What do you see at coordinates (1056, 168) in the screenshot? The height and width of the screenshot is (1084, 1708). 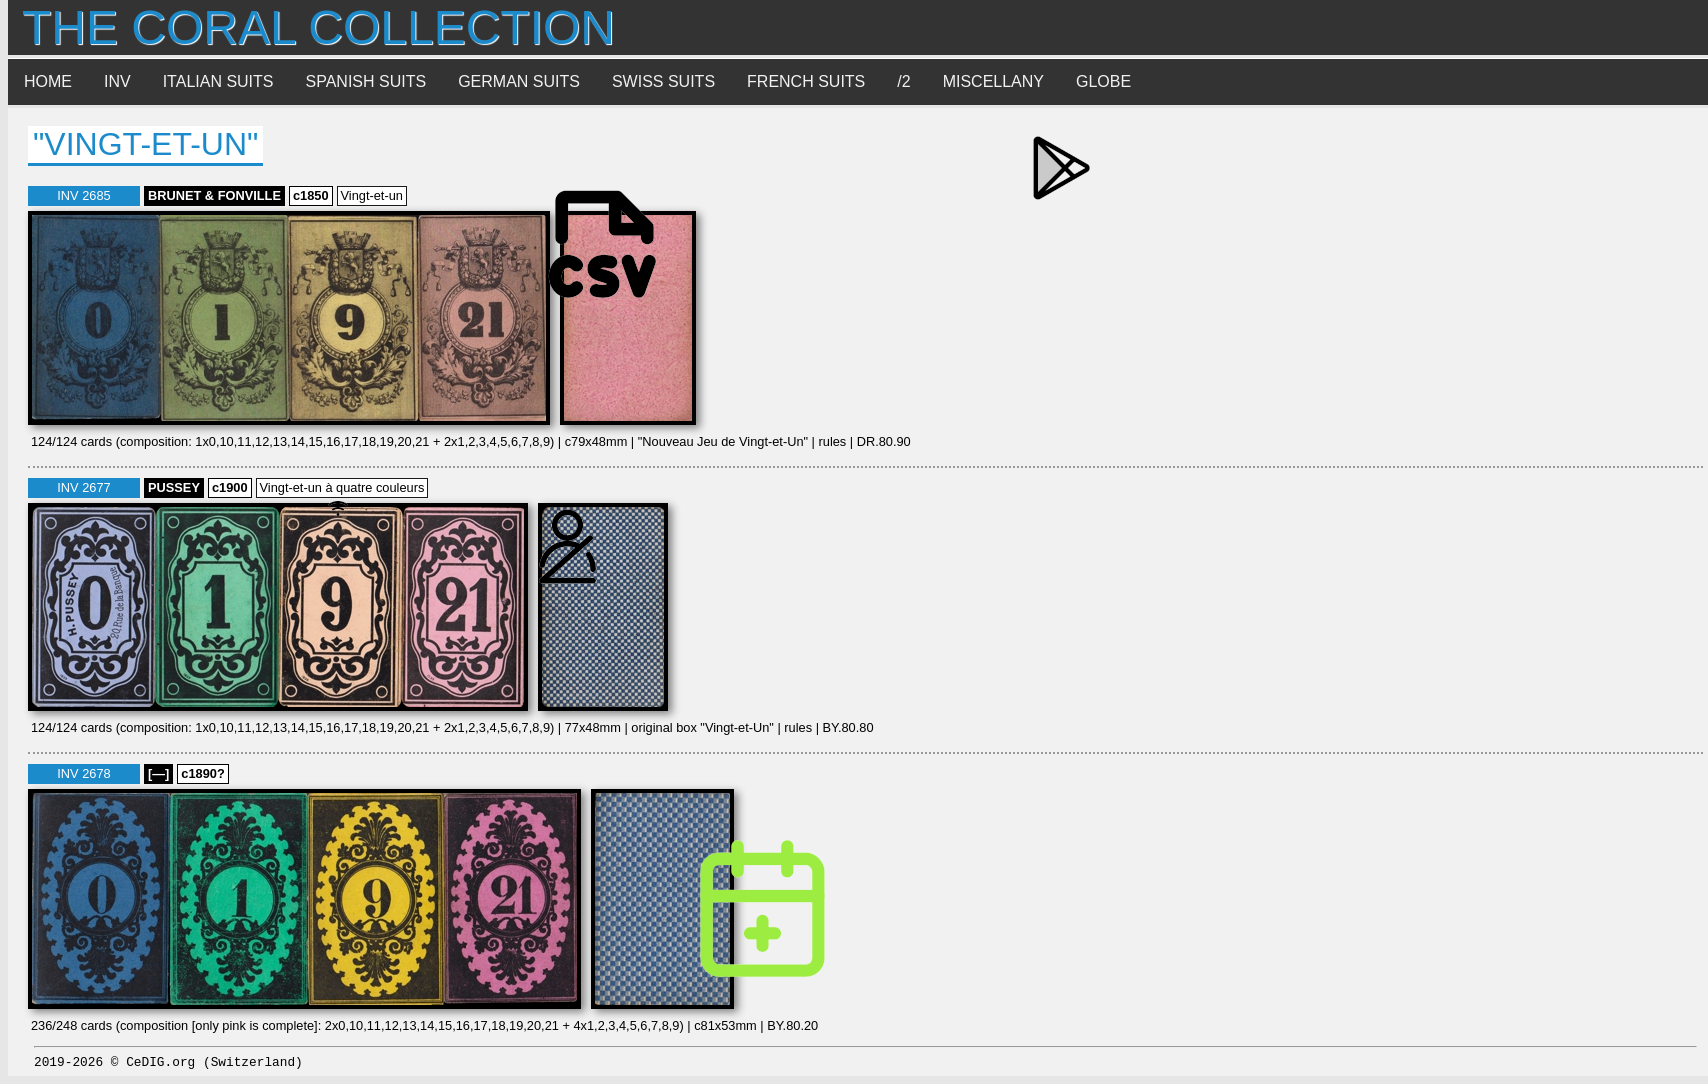 I see `open the google play store` at bounding box center [1056, 168].